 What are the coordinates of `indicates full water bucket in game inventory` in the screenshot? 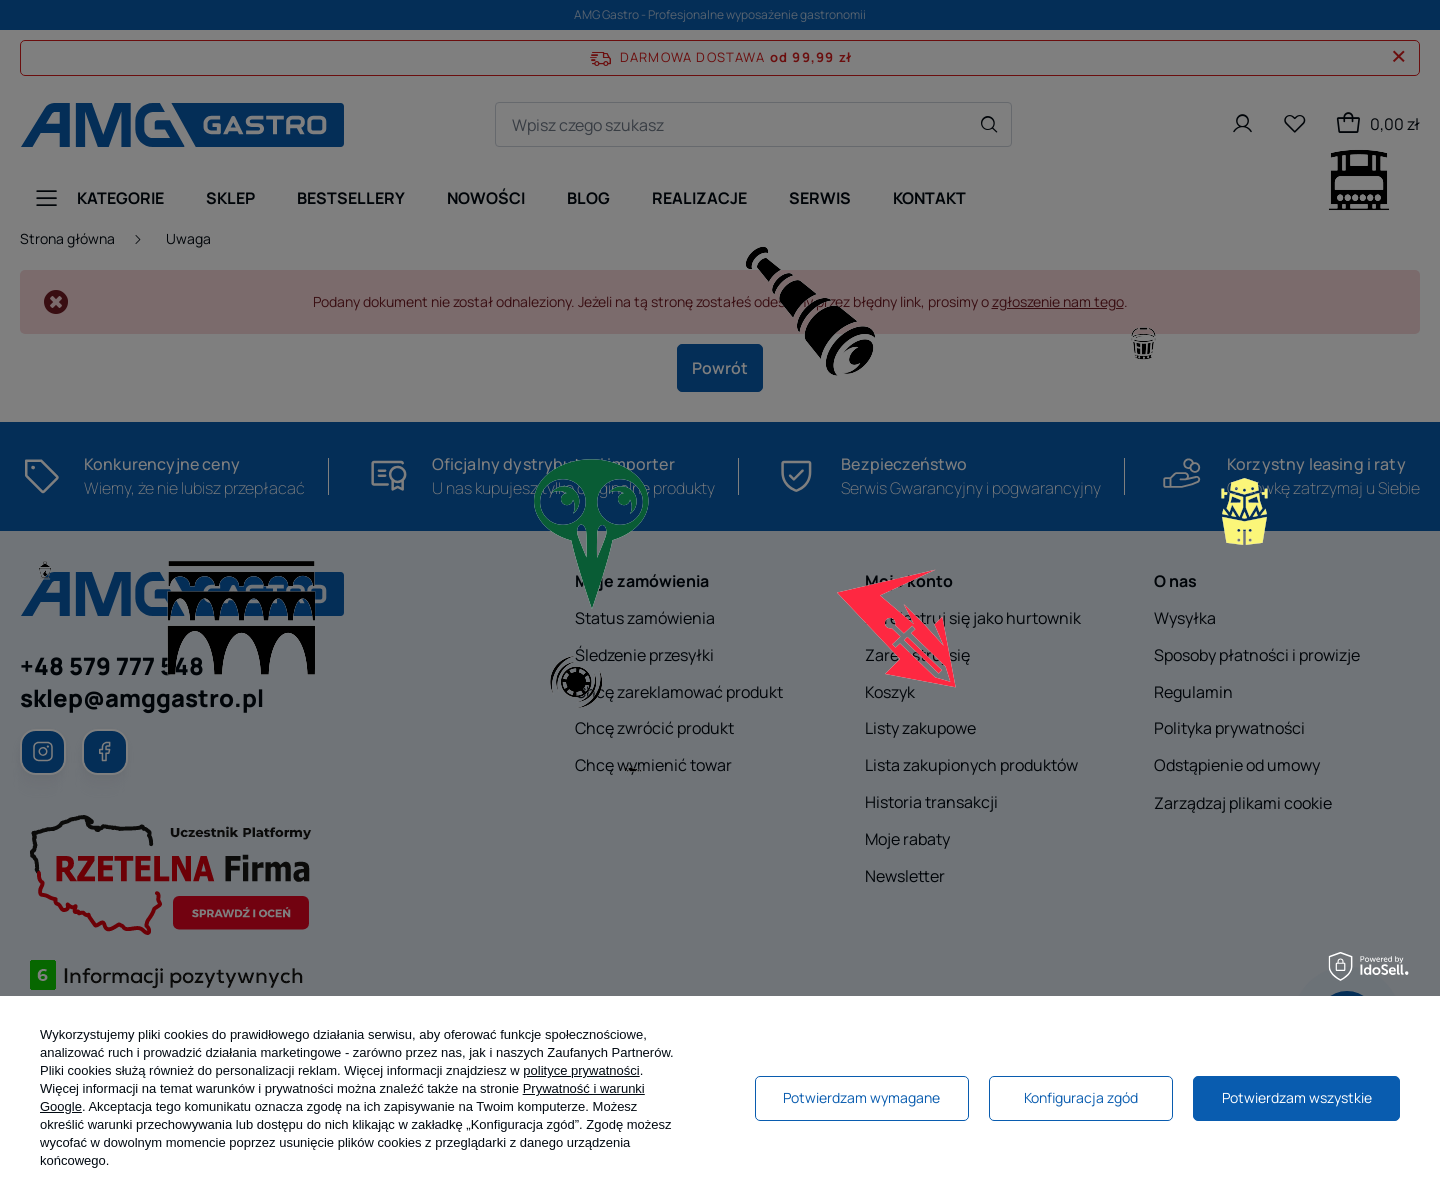 It's located at (1143, 342).